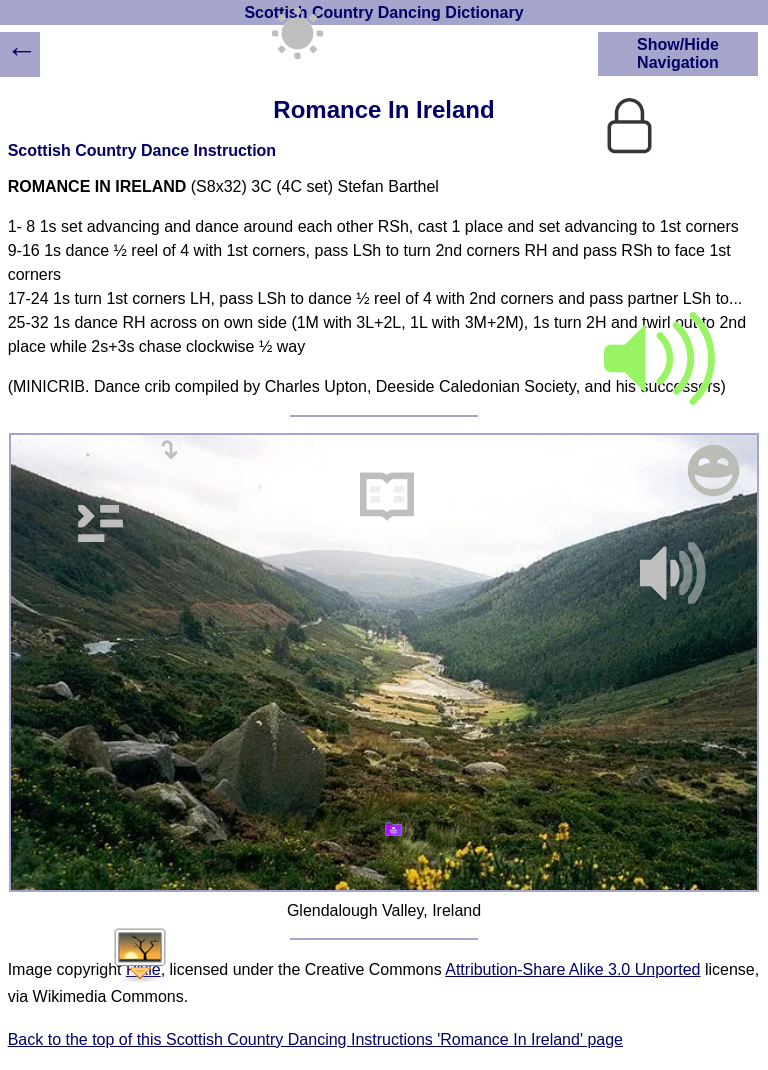 The image size is (768, 1070). Describe the element at coordinates (140, 954) in the screenshot. I see `insert an image into the document` at that location.